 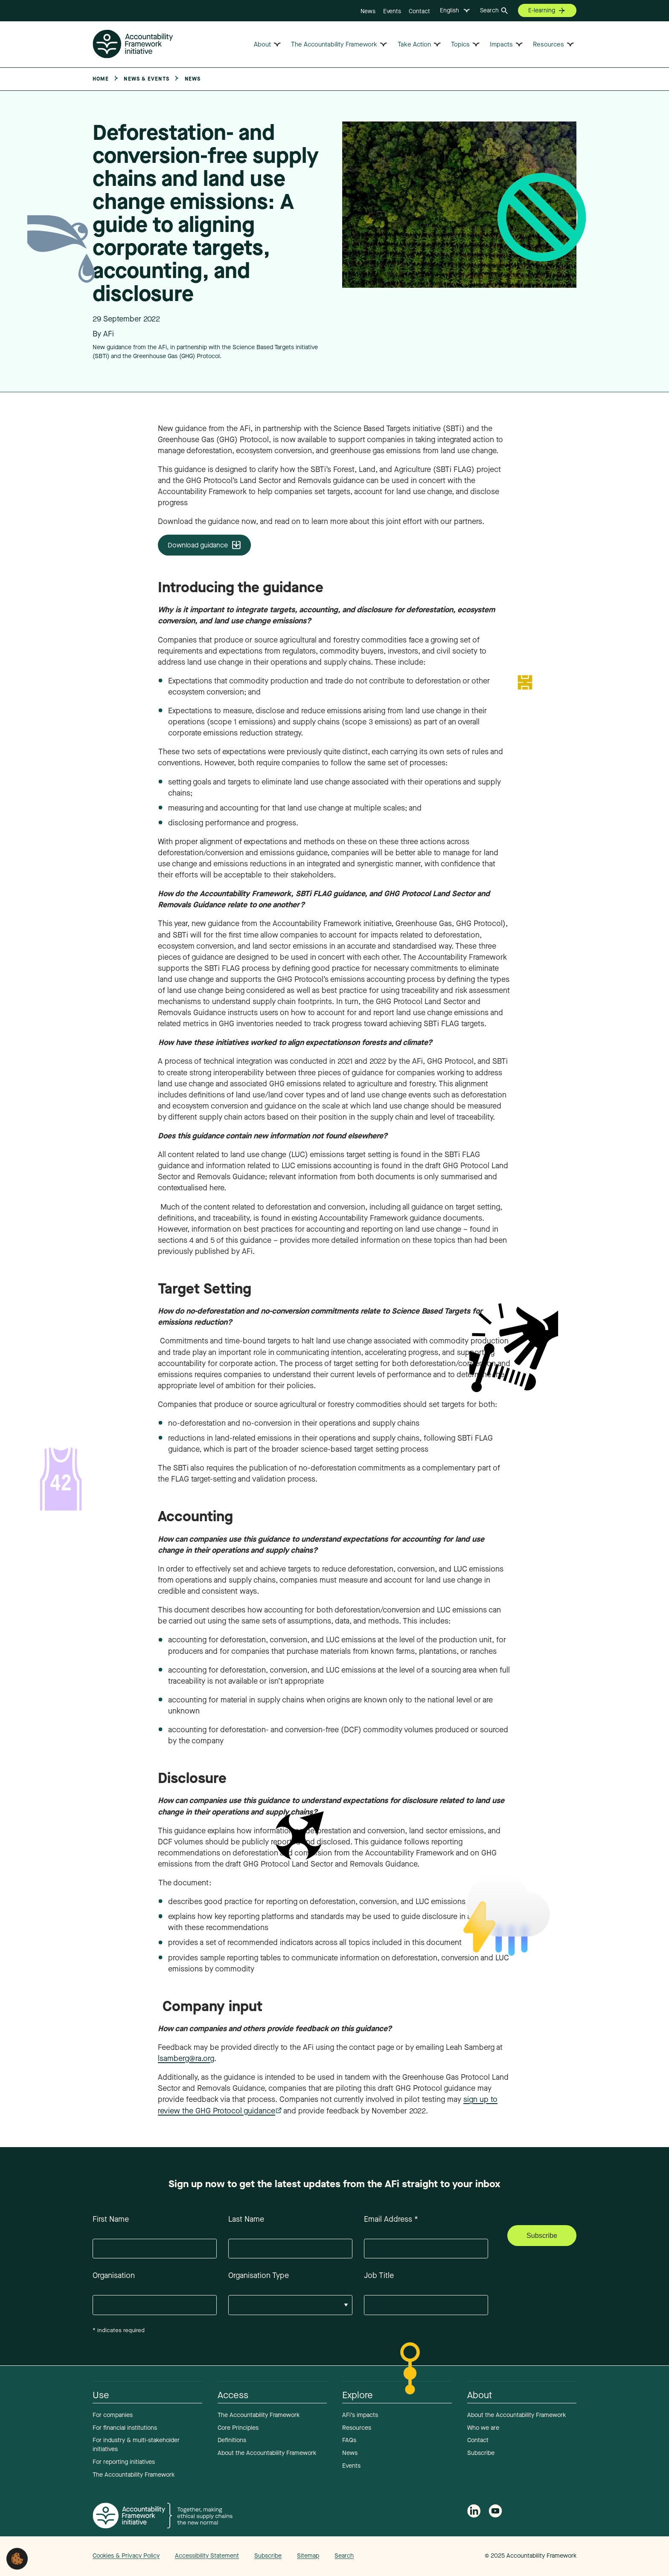 What do you see at coordinates (525, 682) in the screenshot?
I see `abstract game element or tile` at bounding box center [525, 682].